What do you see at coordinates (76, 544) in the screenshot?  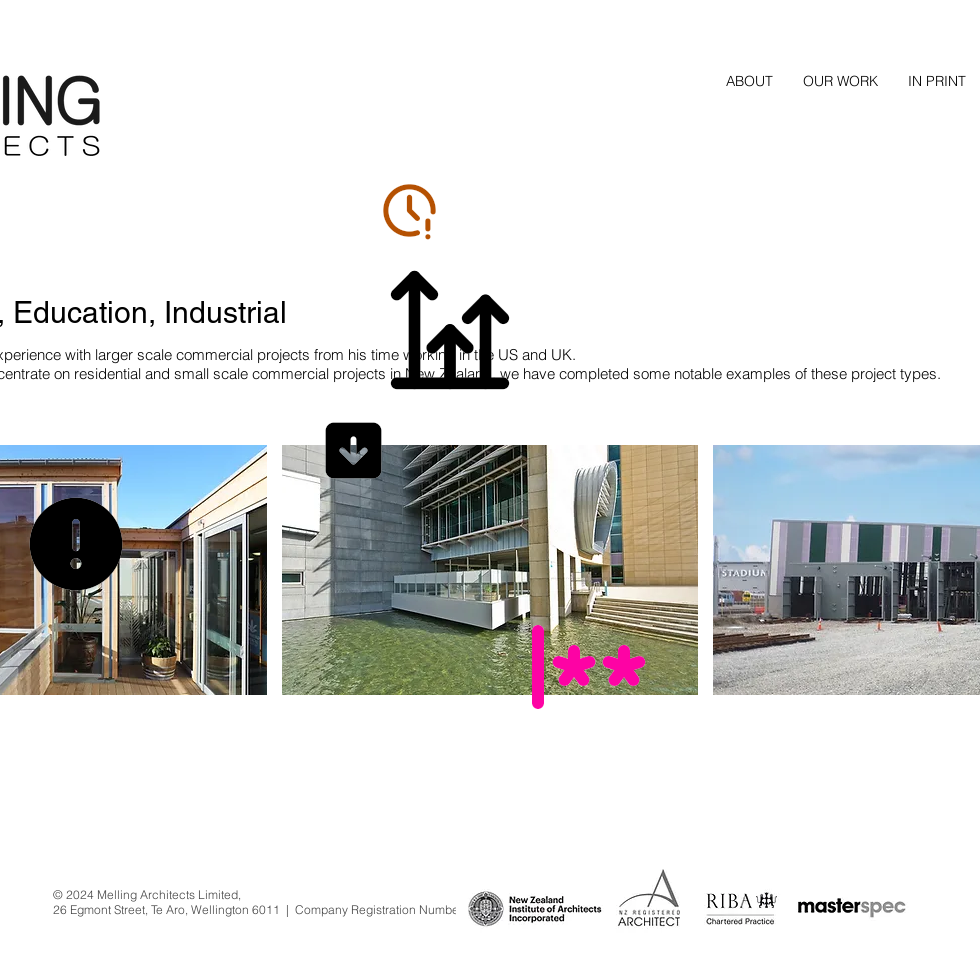 I see `indicates a warning or alert that needs attention` at bounding box center [76, 544].